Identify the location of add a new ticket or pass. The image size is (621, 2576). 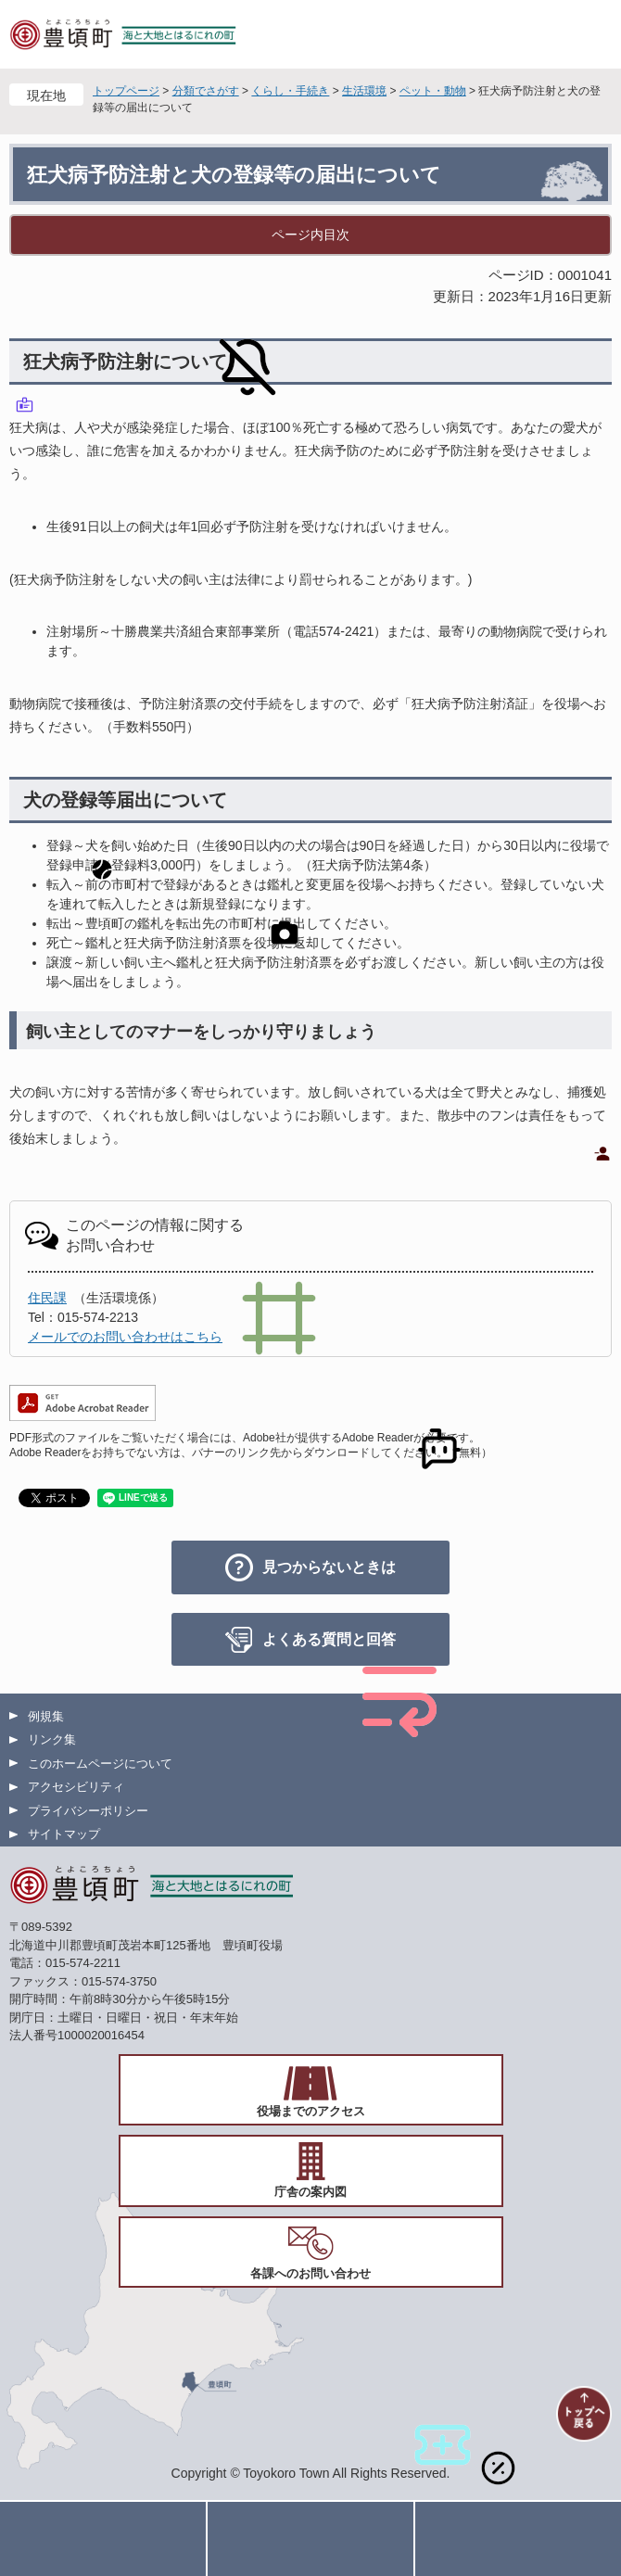
(442, 2444).